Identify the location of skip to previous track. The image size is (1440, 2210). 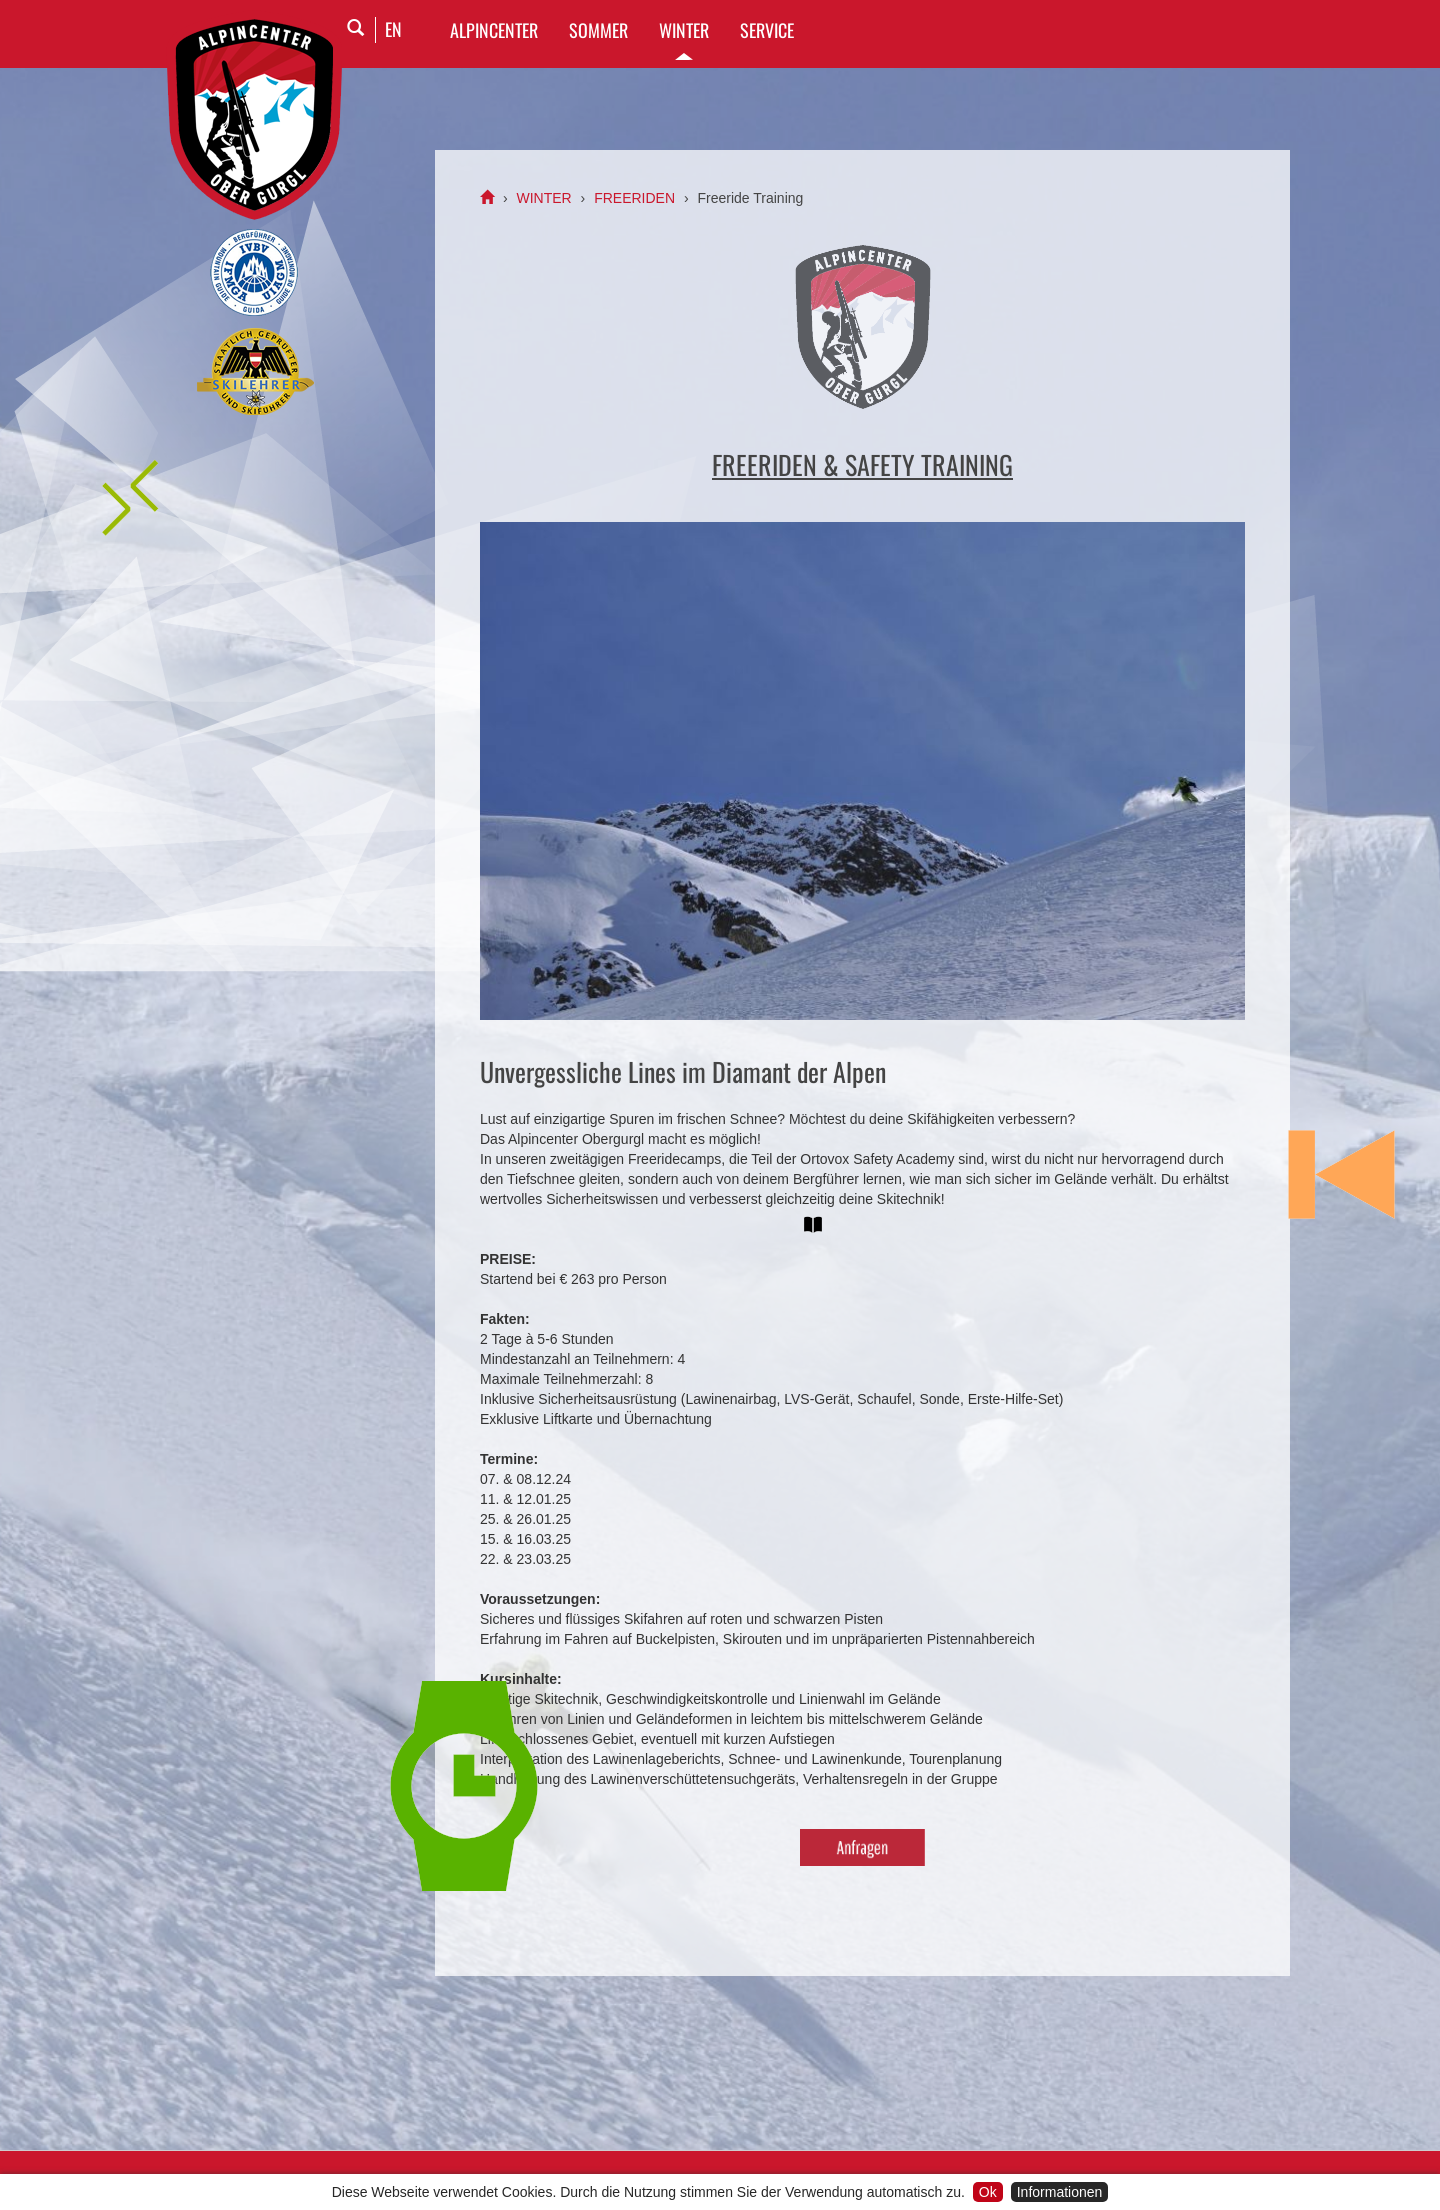
(1341, 1174).